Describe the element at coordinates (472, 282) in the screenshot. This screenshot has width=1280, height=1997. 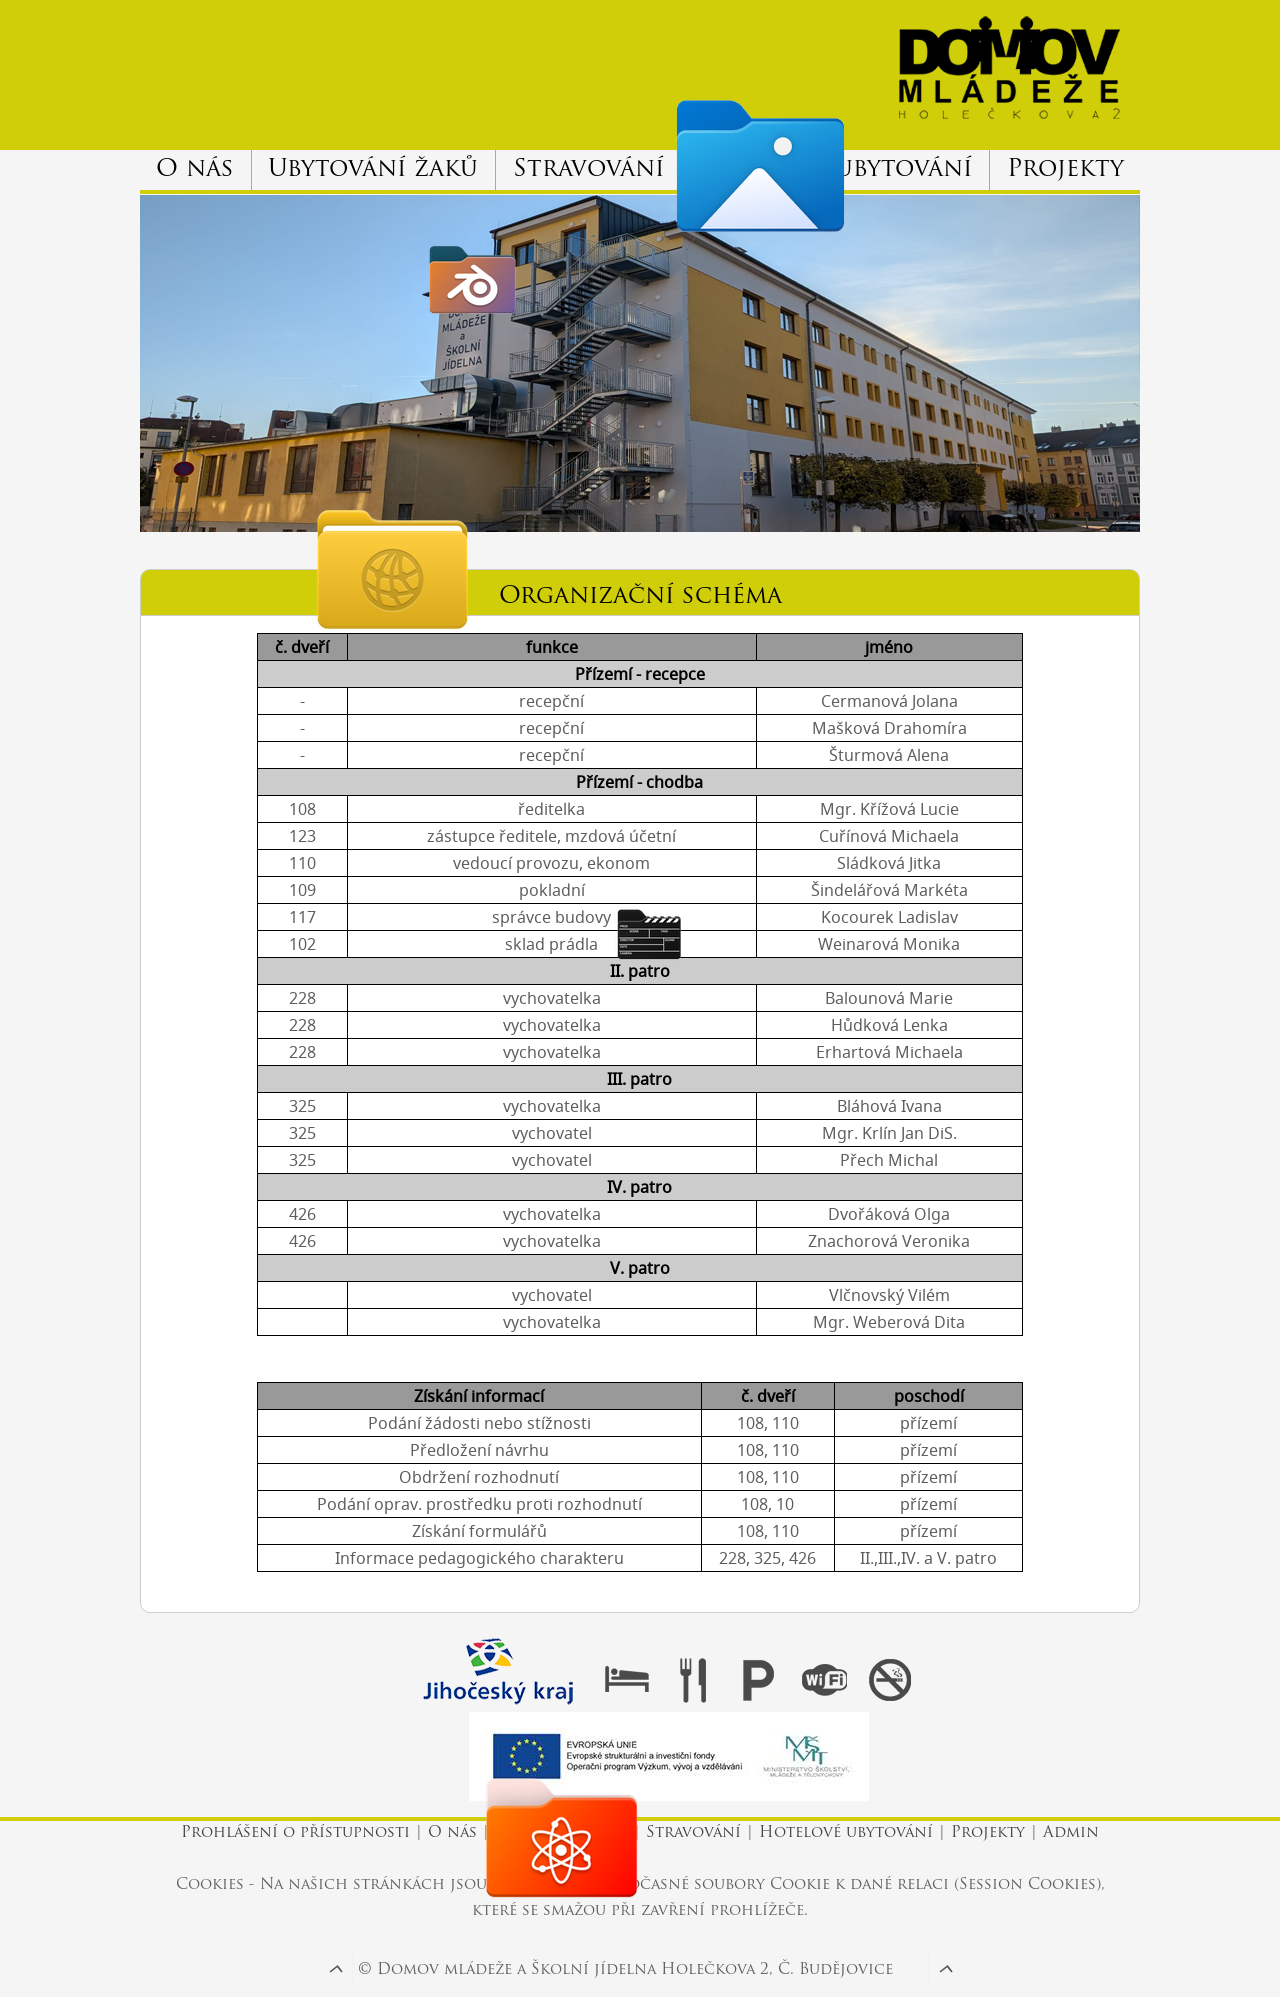
I see `open folder containing Blender project files` at that location.